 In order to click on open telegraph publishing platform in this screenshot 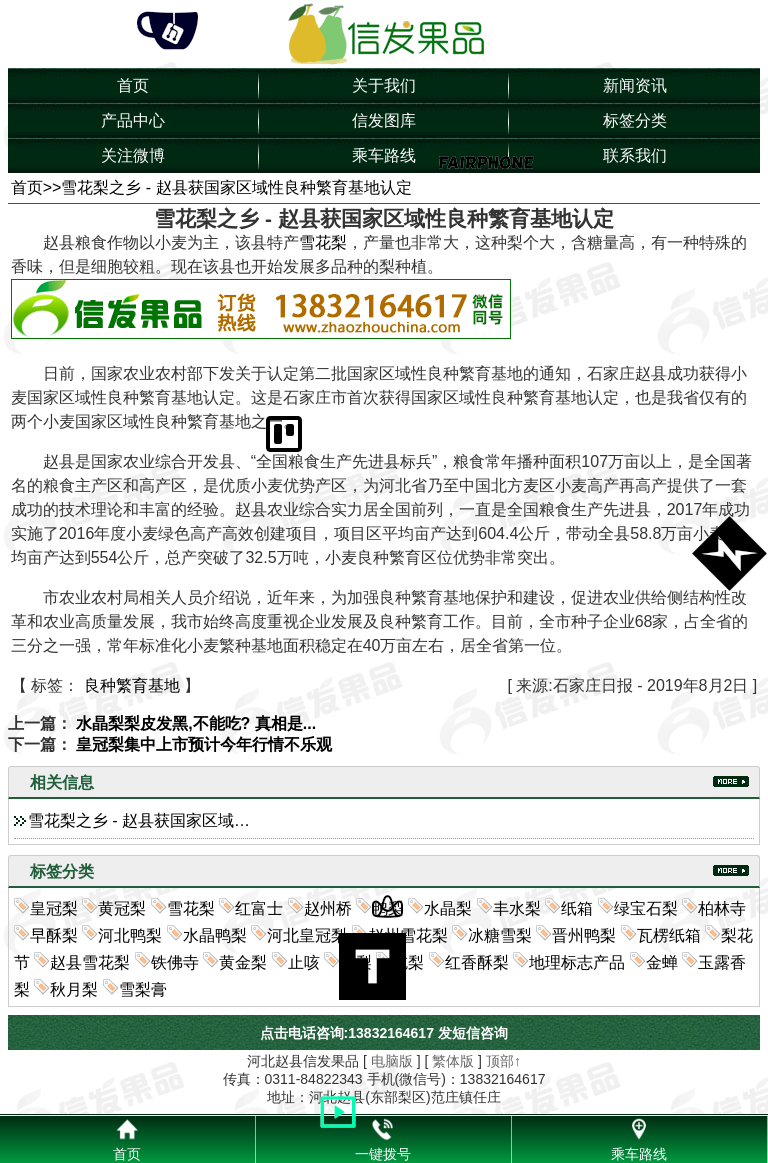, I will do `click(372, 966)`.